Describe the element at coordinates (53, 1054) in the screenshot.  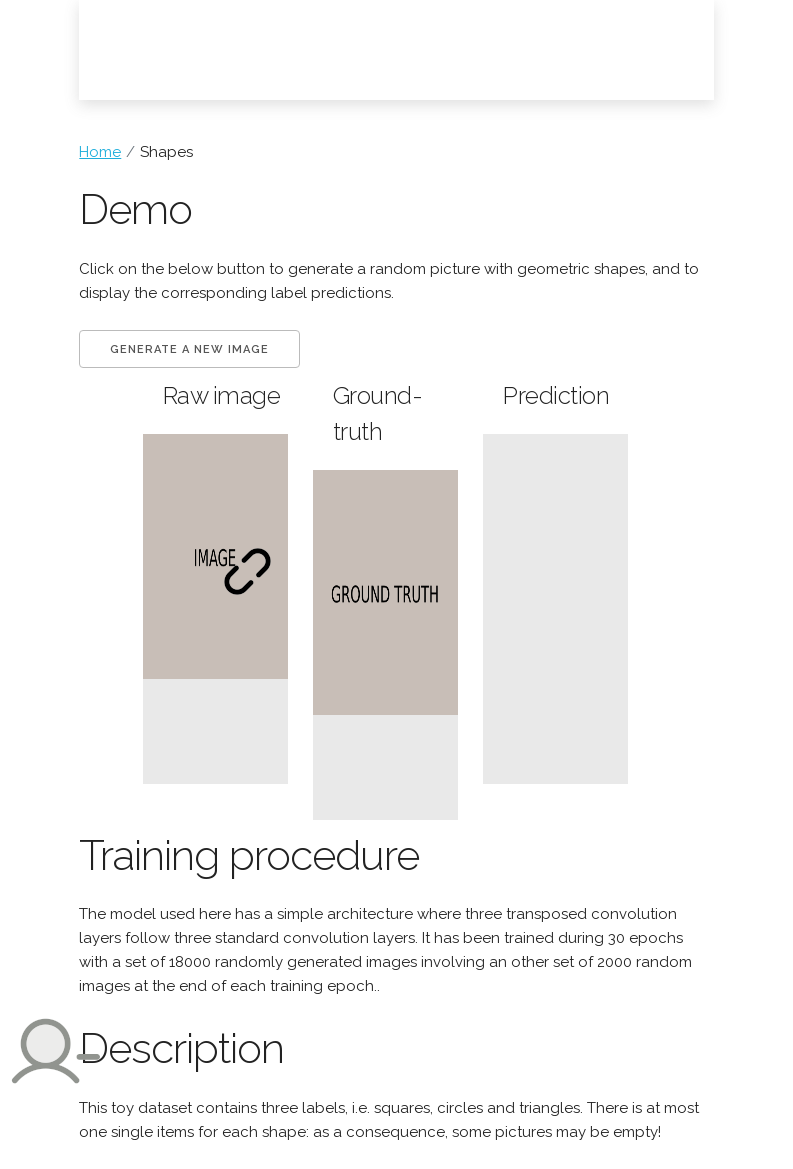
I see `remove a user or contact` at that location.